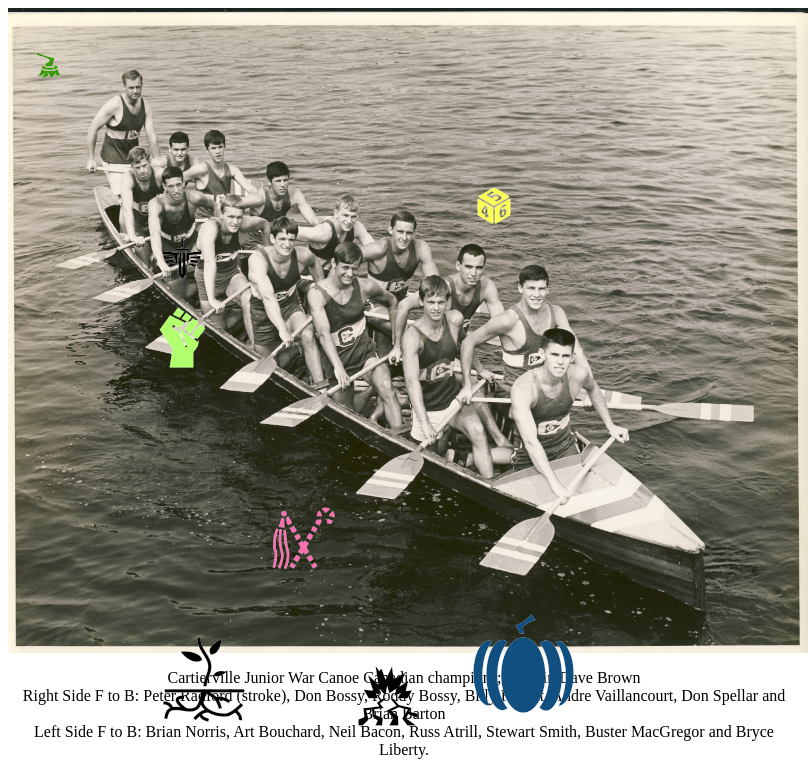 This screenshot has width=808, height=775. I want to click on equip or select a weapon in a game inventory, so click(182, 259).